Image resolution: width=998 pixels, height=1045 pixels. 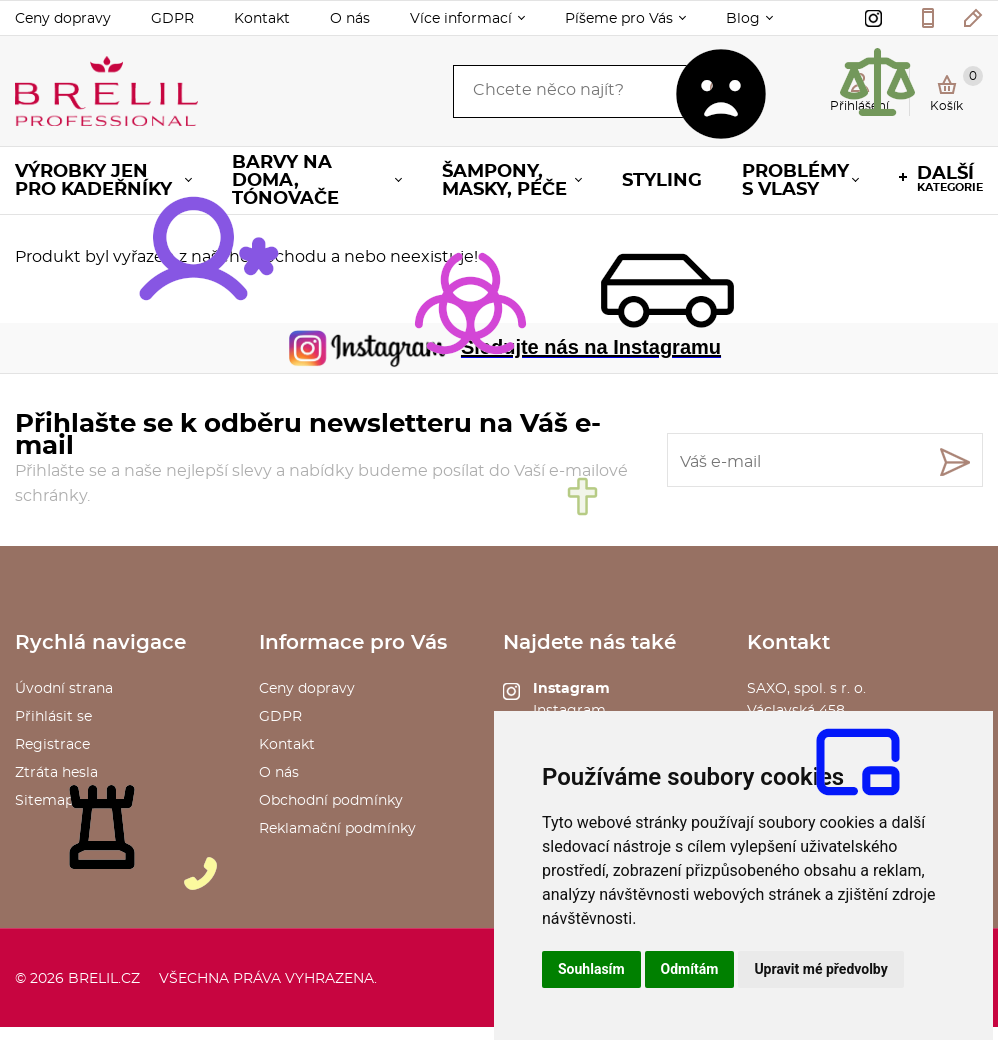 I want to click on view license or legal information, so click(x=877, y=85).